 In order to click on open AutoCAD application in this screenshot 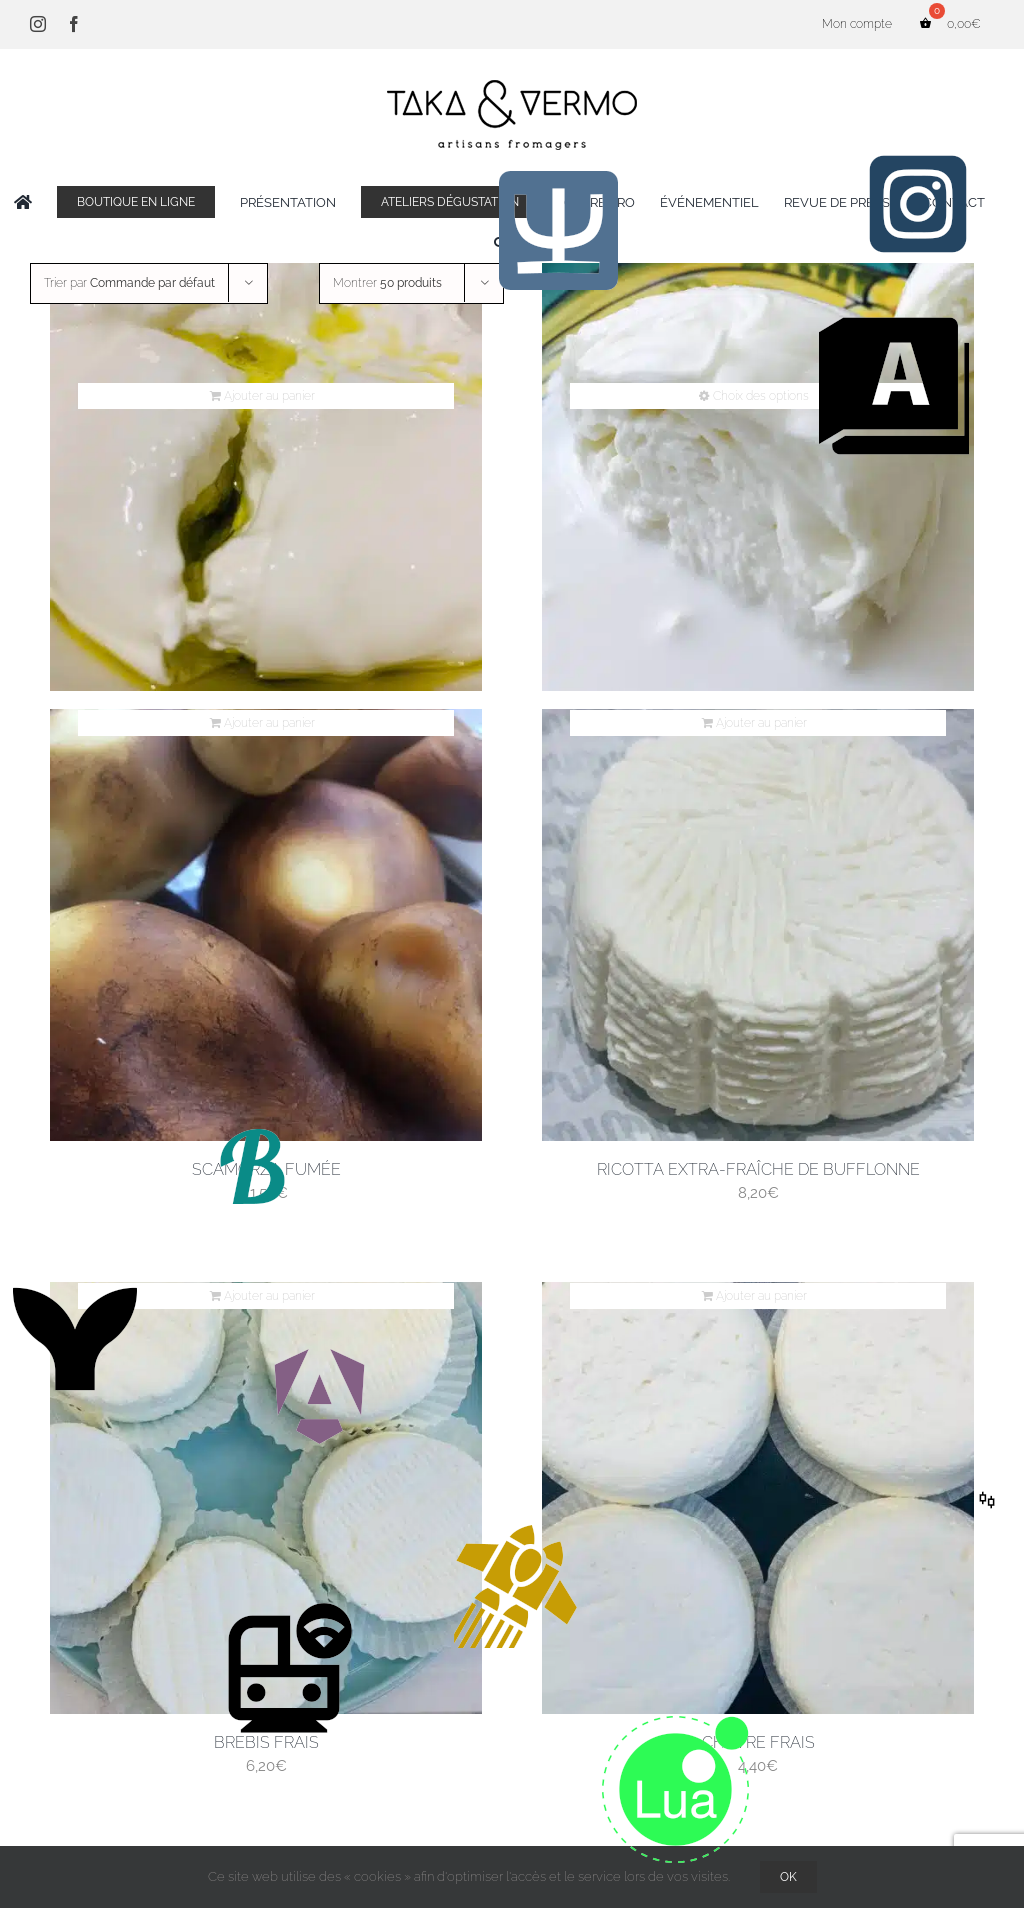, I will do `click(894, 386)`.